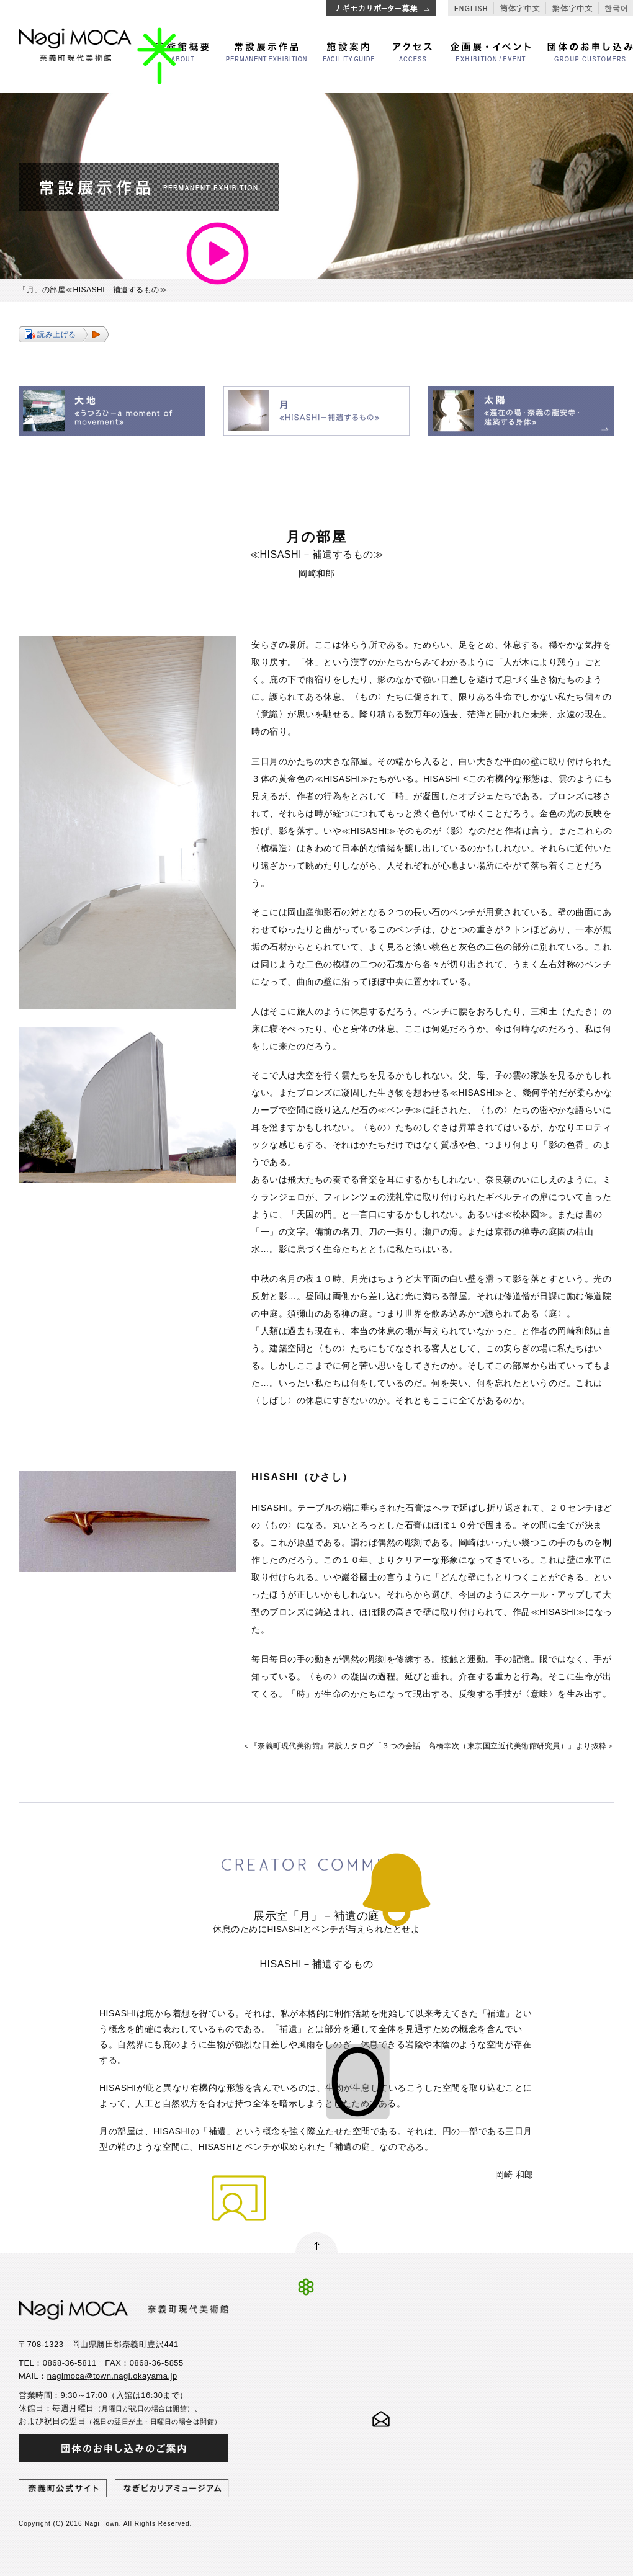 The width and height of the screenshot is (633, 2576). What do you see at coordinates (159, 56) in the screenshot?
I see `link to linktree profile` at bounding box center [159, 56].